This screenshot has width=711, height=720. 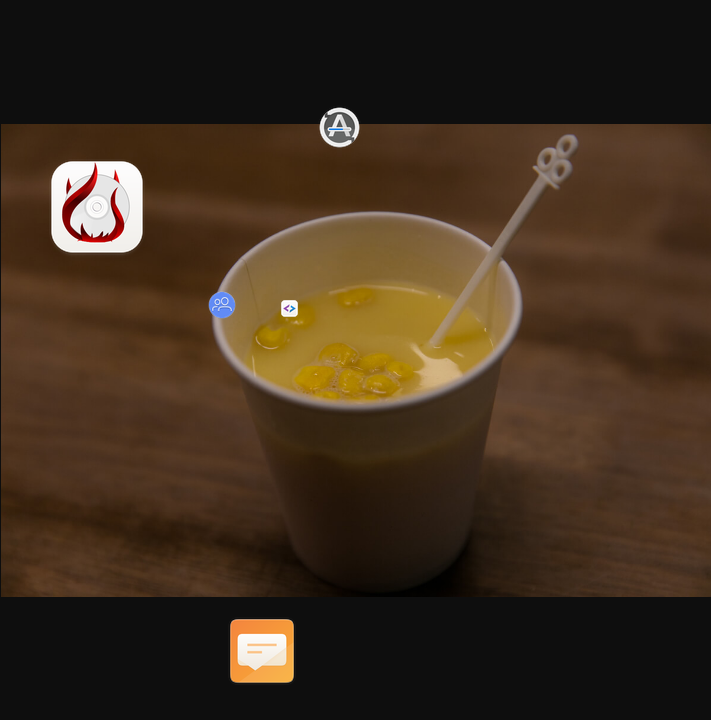 I want to click on open smartgit version control client, so click(x=289, y=308).